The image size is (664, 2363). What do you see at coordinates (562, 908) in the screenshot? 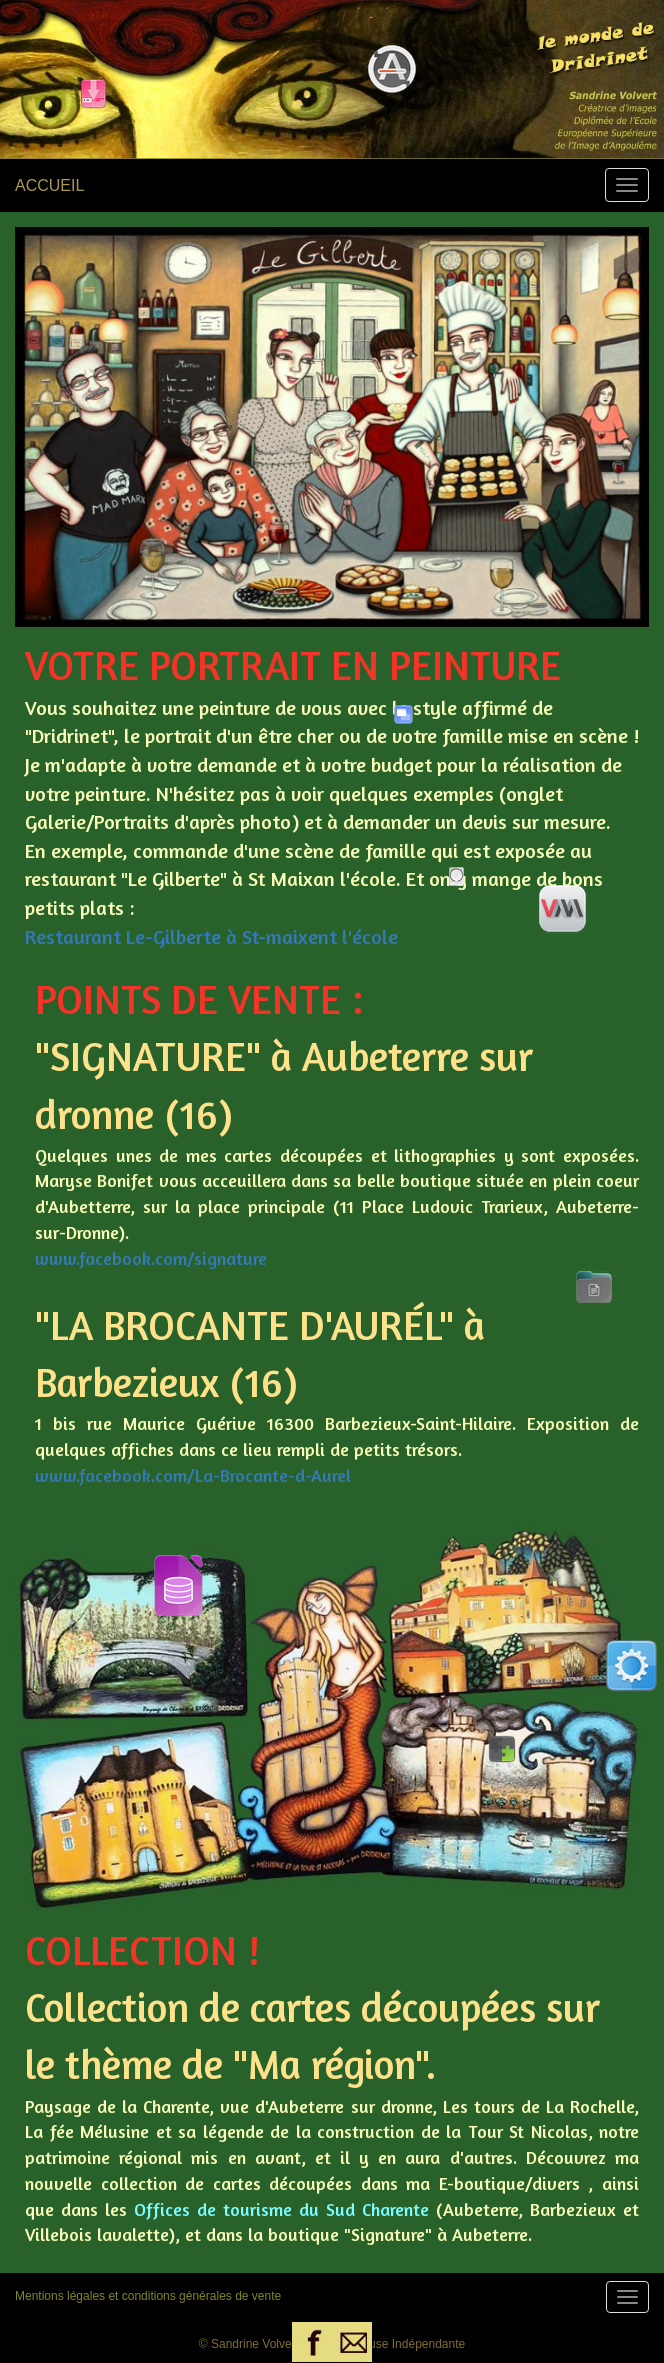
I see `open virt-manager virtual machine management app` at bounding box center [562, 908].